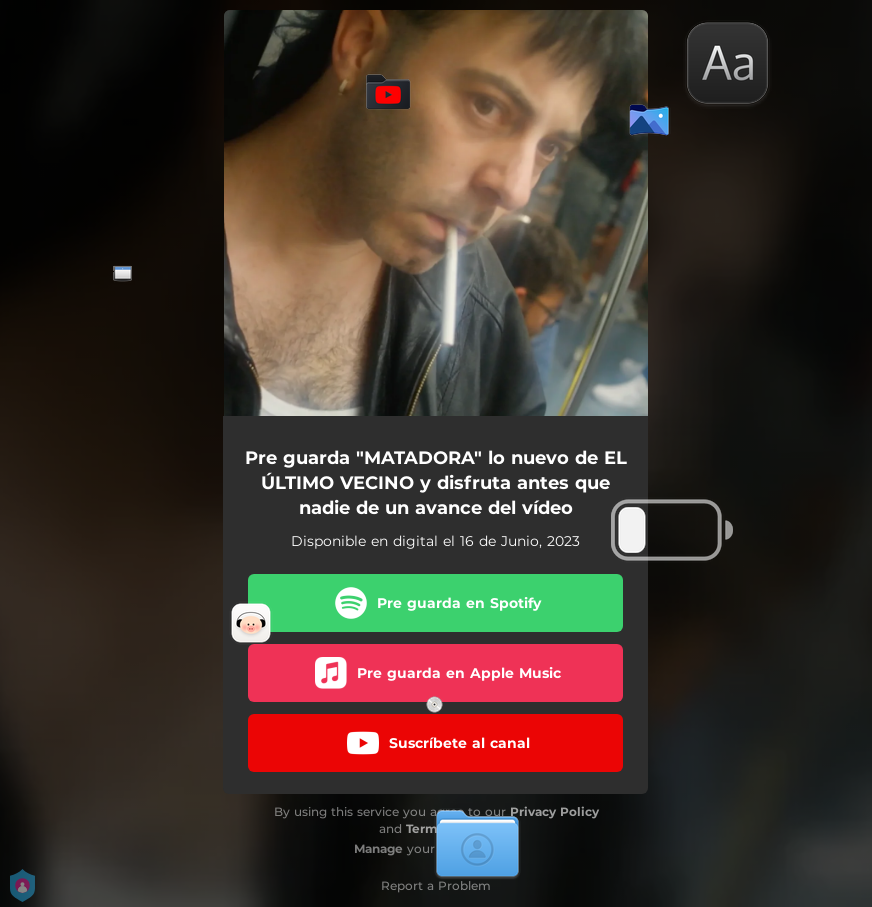 The height and width of the screenshot is (907, 872). What do you see at coordinates (434, 704) in the screenshot?
I see `access CD/DVD drive or disc reader` at bounding box center [434, 704].